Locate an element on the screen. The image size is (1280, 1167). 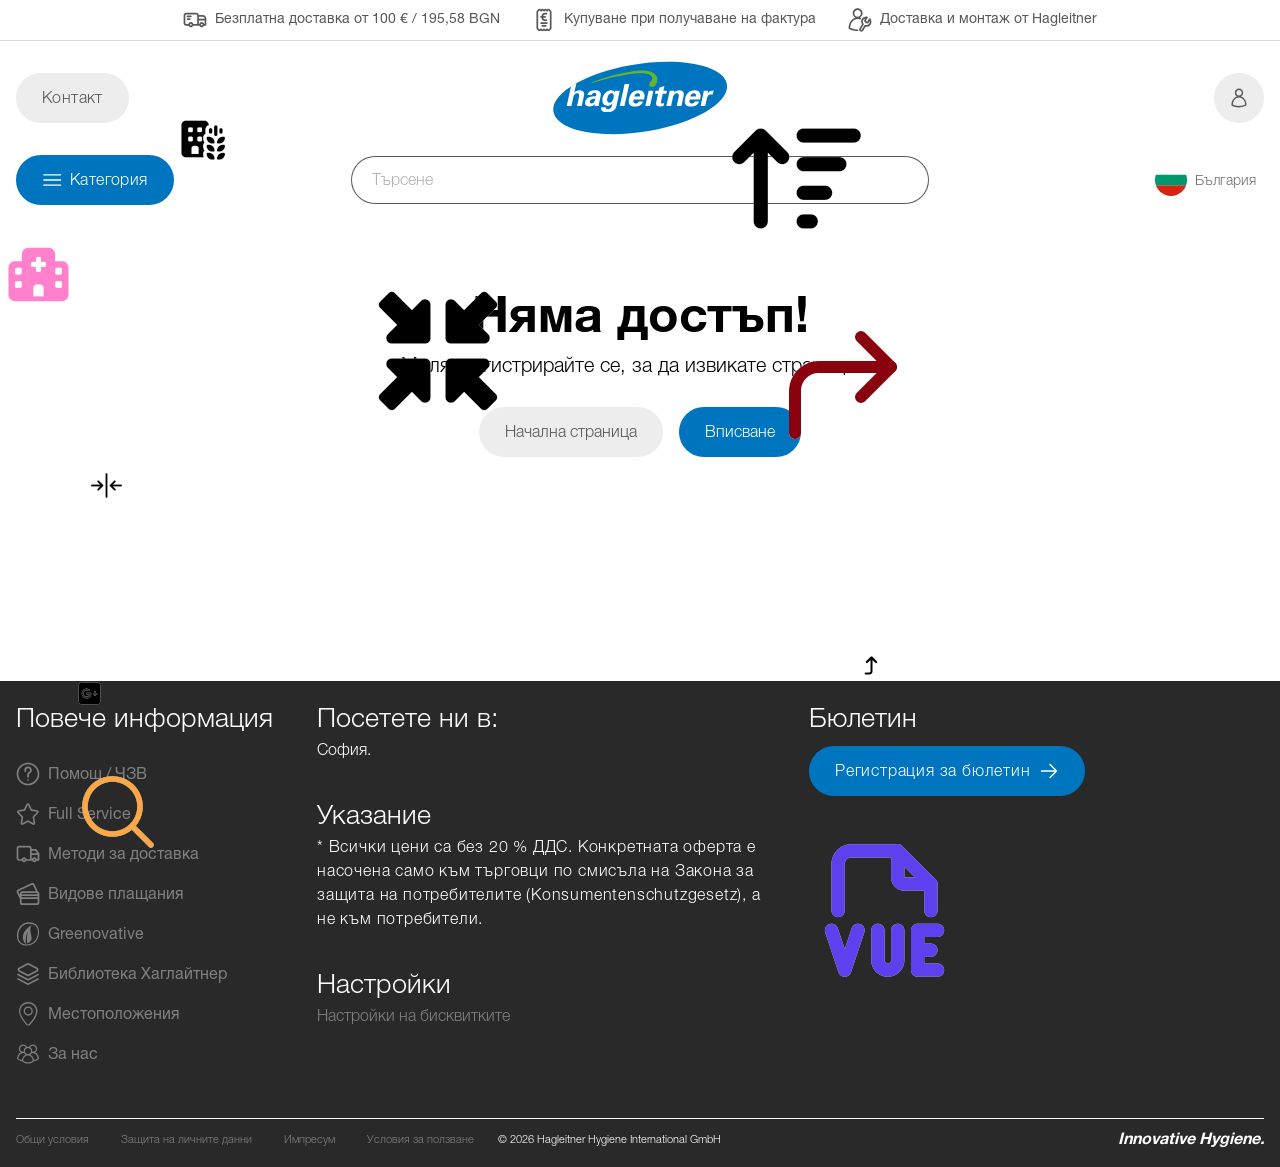
find nearby hospitals or medical facilities is located at coordinates (38, 274).